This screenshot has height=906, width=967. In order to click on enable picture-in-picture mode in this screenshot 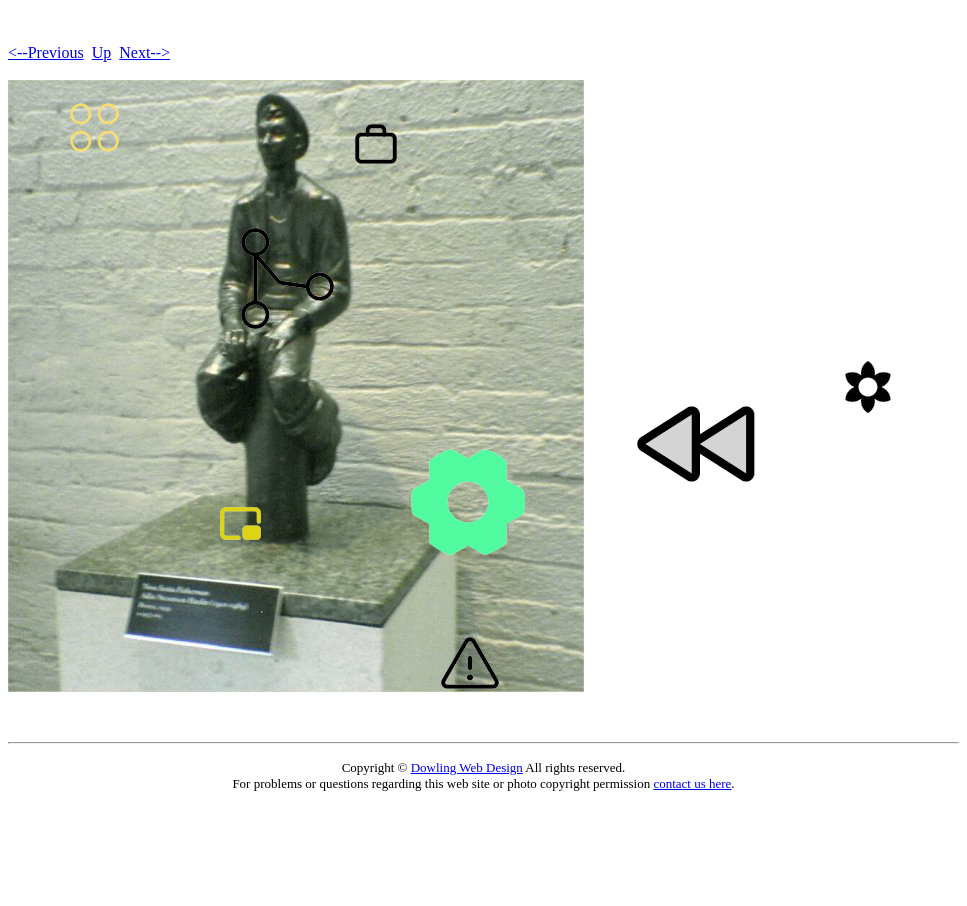, I will do `click(240, 523)`.